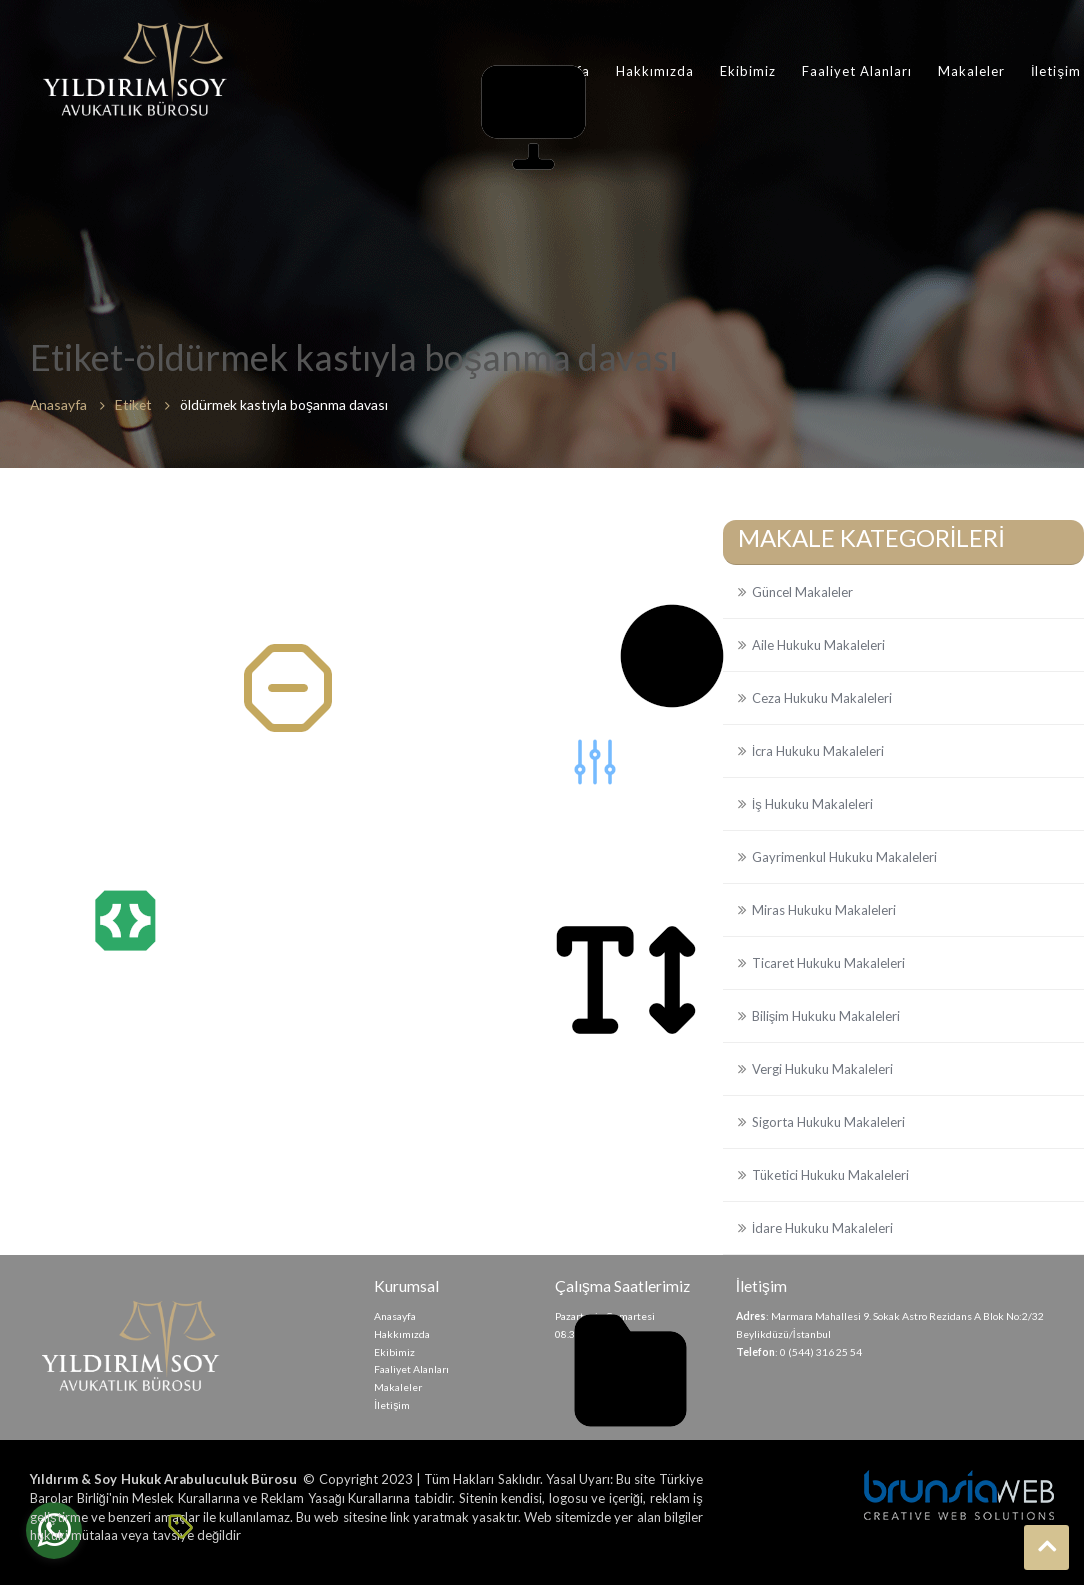 The height and width of the screenshot is (1585, 1084). What do you see at coordinates (125, 920) in the screenshot?
I see `indicates active developer badge status on Discord` at bounding box center [125, 920].